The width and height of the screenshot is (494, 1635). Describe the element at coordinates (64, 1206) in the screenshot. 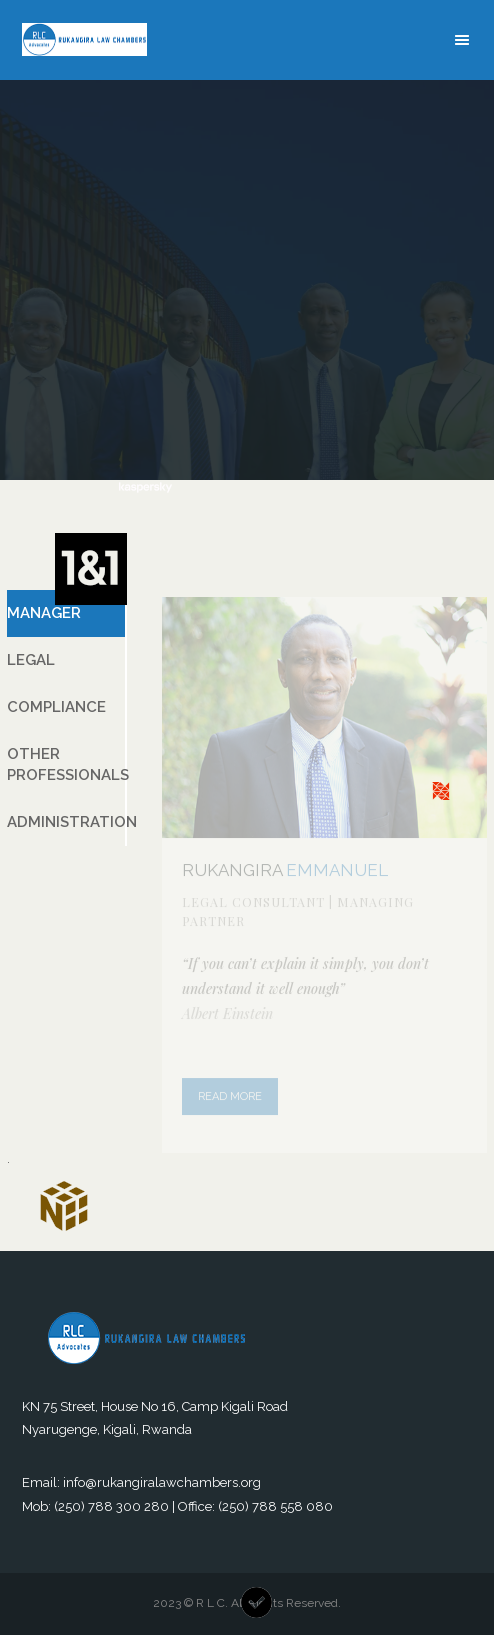

I see `NumPy library or package integration` at that location.